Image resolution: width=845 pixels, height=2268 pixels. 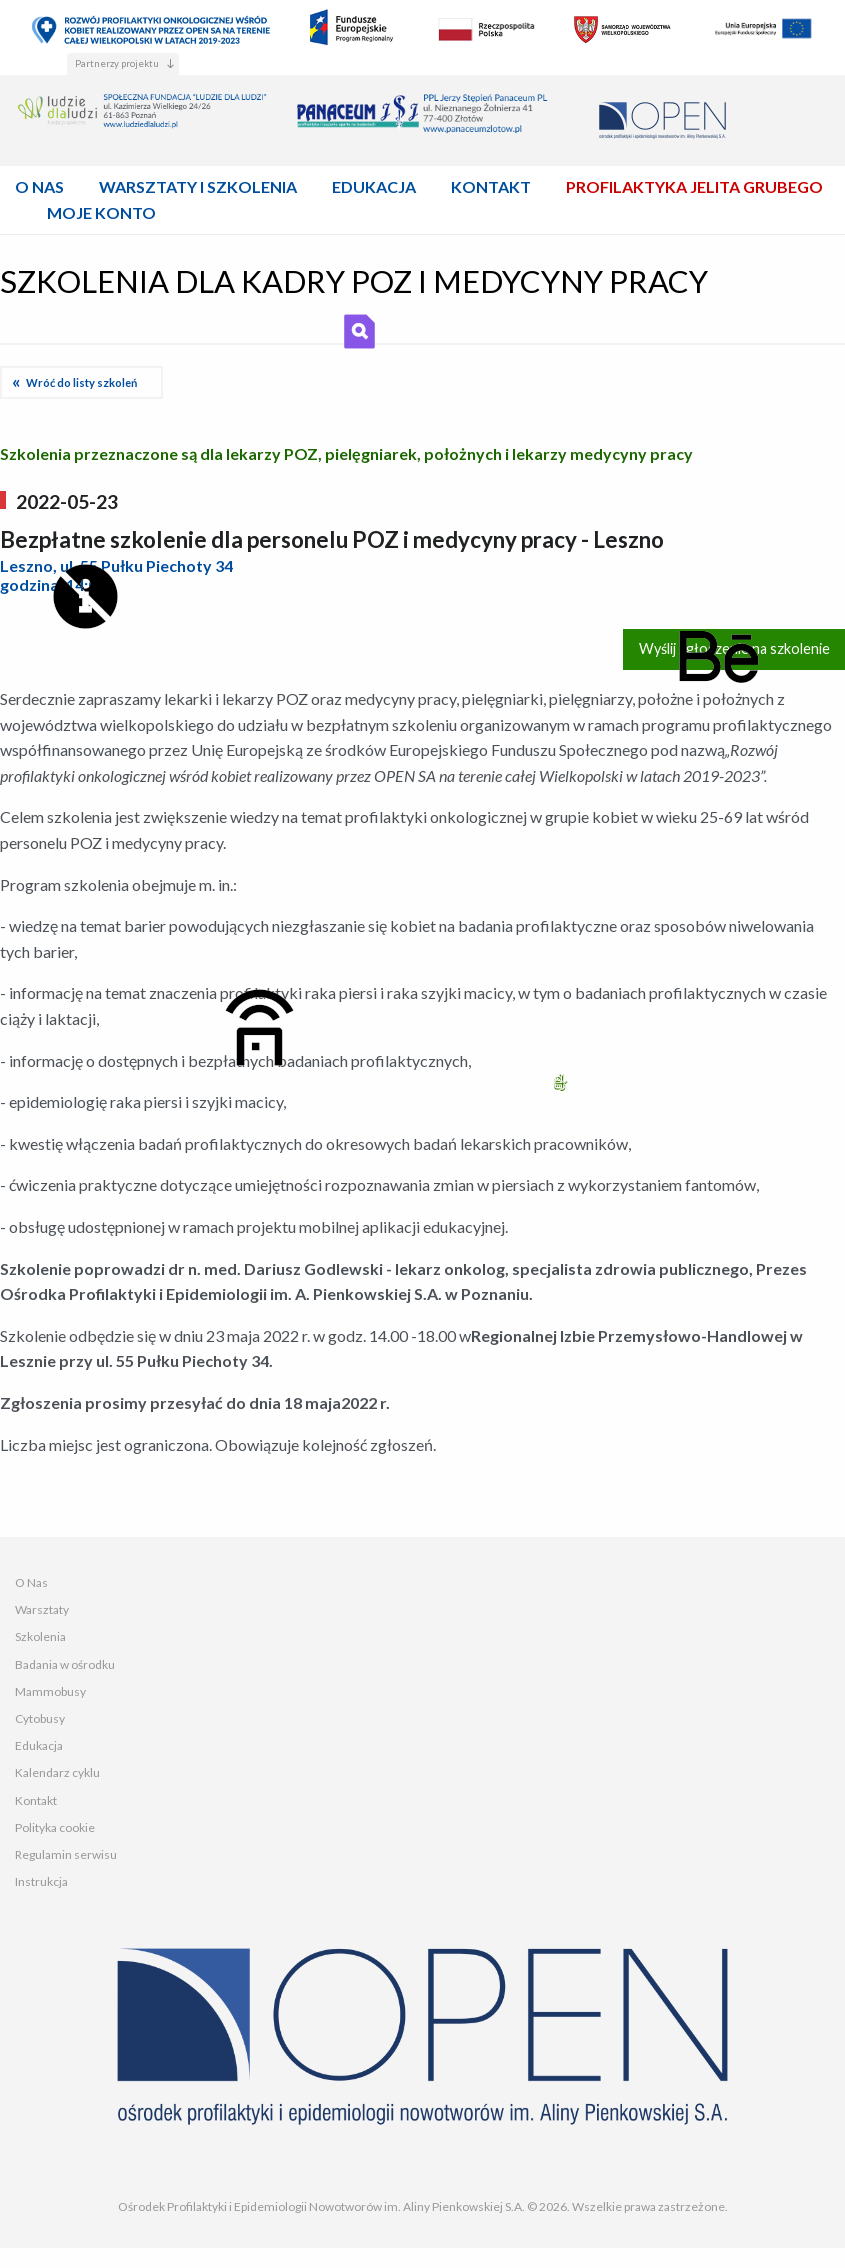 I want to click on search within a document or file, so click(x=359, y=331).